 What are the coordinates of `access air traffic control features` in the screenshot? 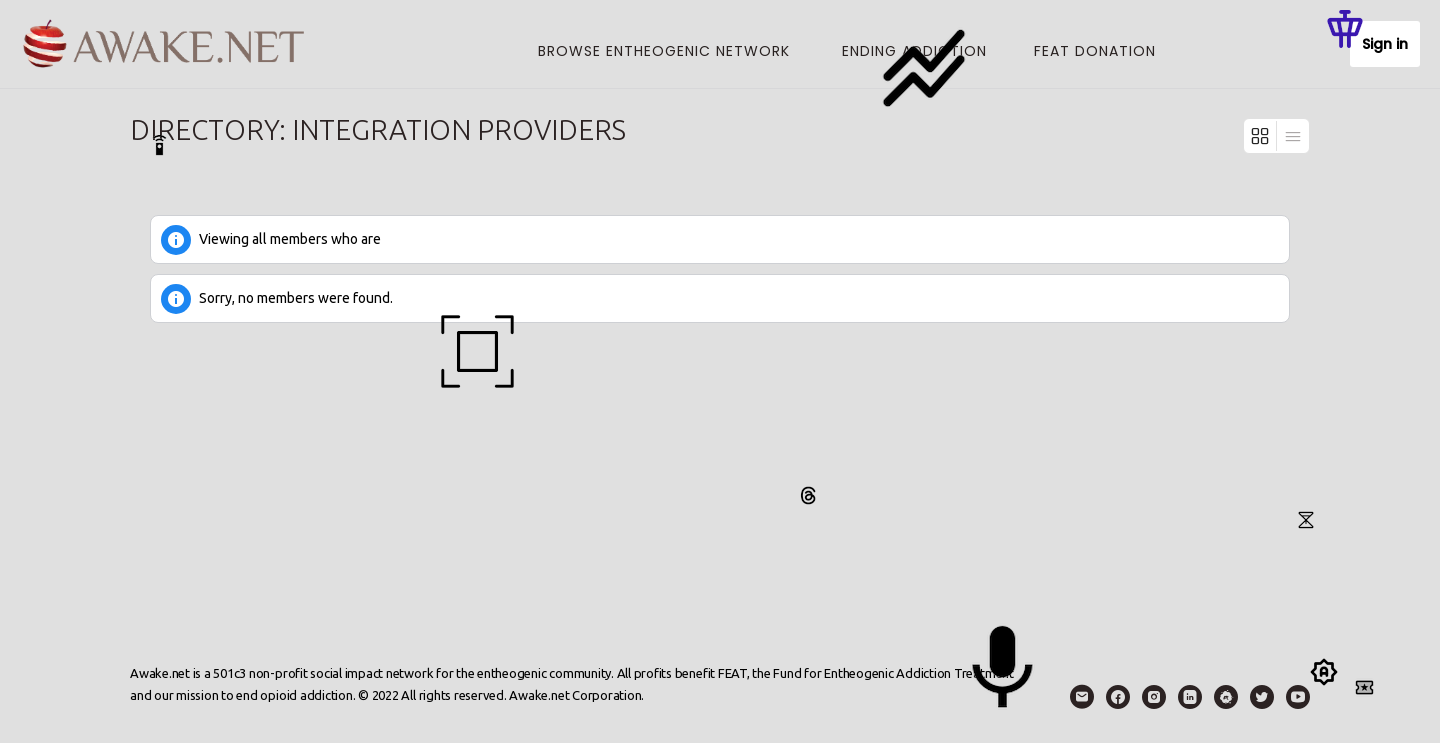 It's located at (1345, 29).